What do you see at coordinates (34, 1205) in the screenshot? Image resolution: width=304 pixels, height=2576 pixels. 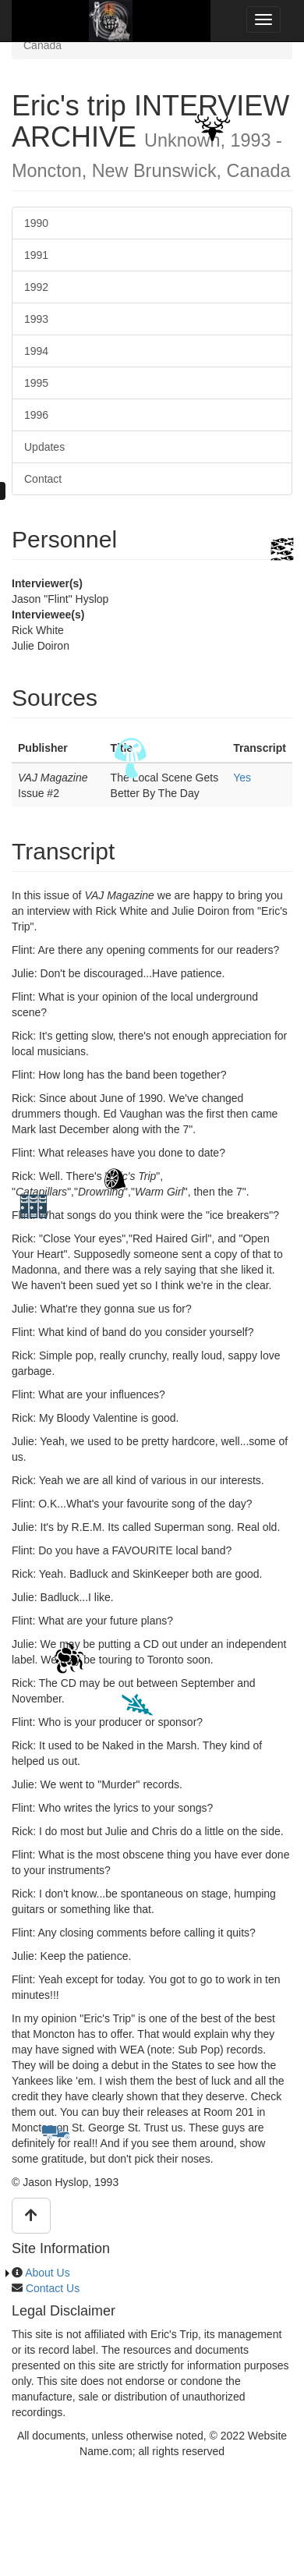 I see `access storage lockers or compartments` at bounding box center [34, 1205].